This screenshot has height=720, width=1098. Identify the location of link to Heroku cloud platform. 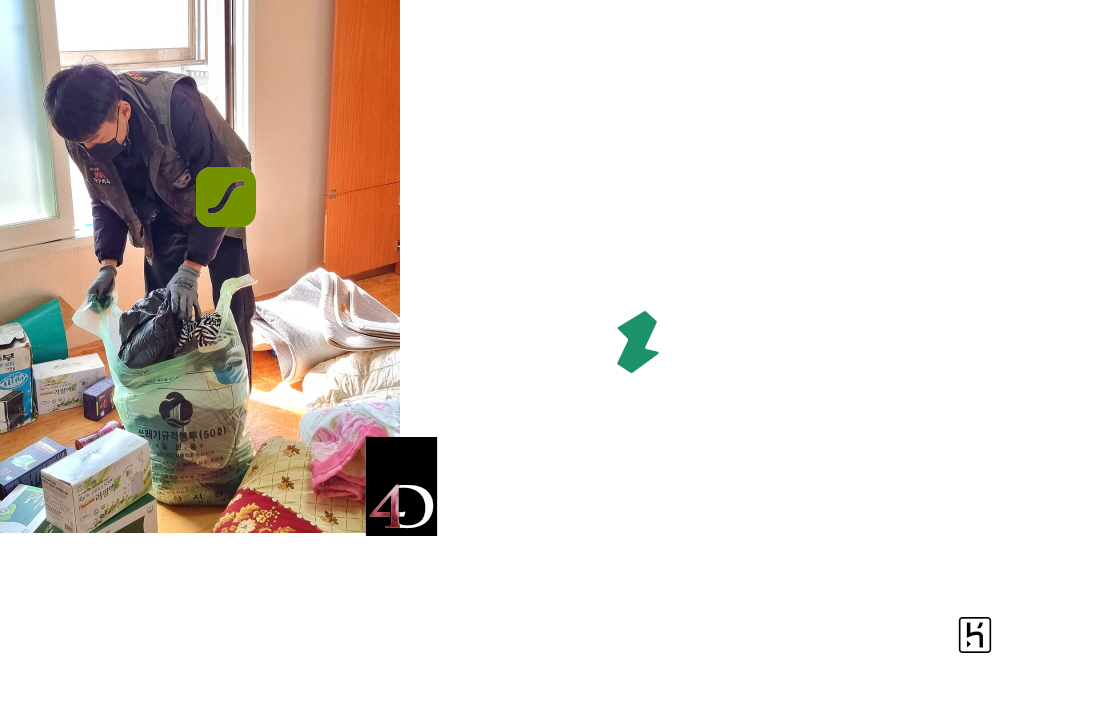
(975, 635).